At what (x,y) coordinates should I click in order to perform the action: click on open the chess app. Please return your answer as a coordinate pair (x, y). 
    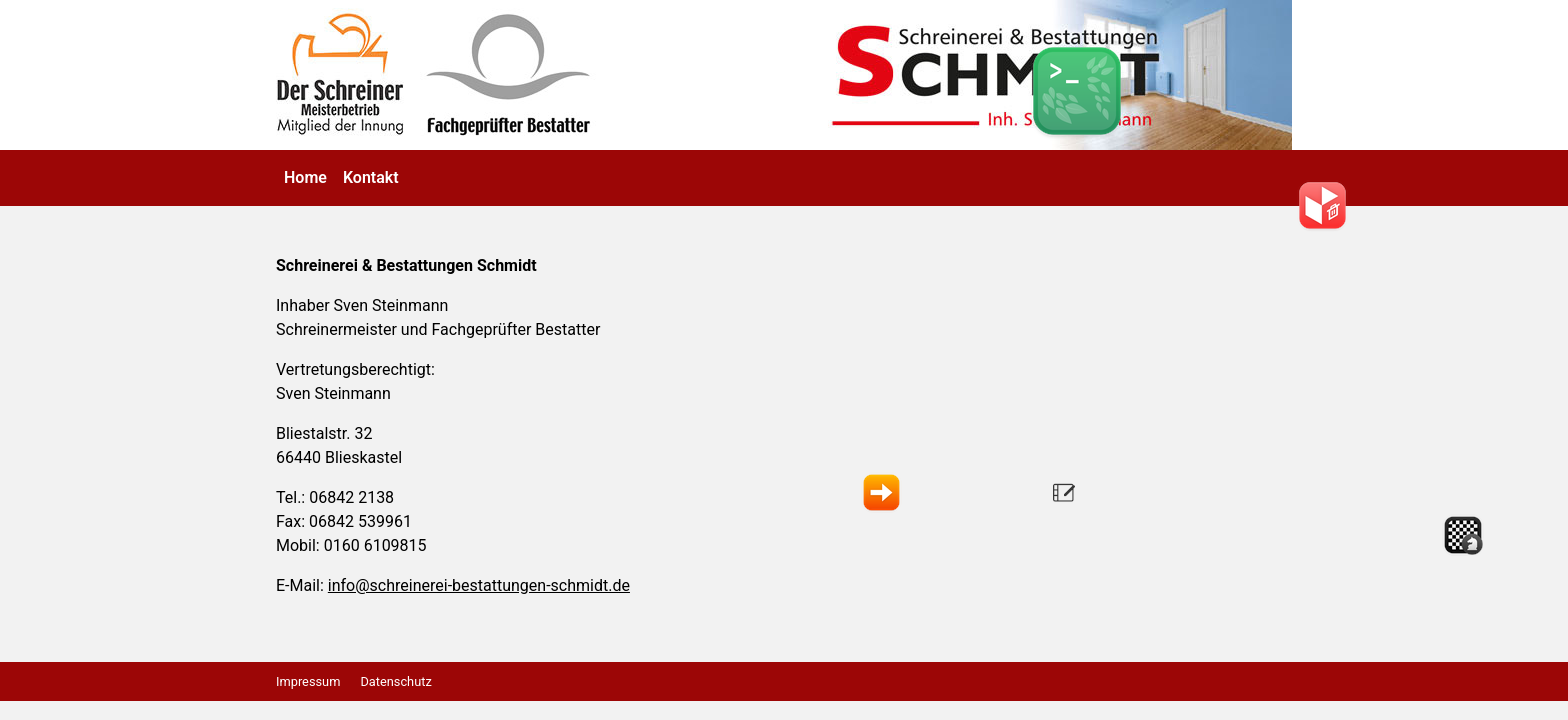
    Looking at the image, I should click on (1463, 535).